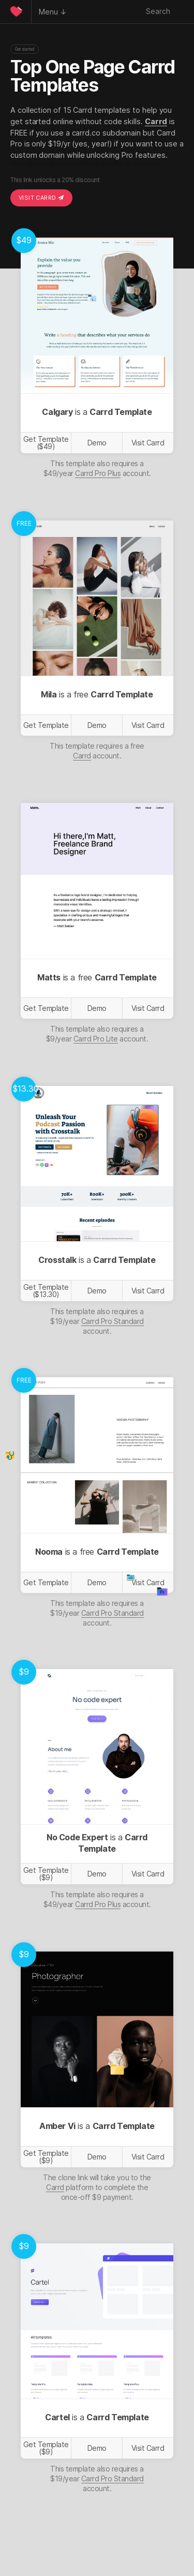 The image size is (194, 2576). What do you see at coordinates (130, 1577) in the screenshot?
I see `open notes or documents folder` at bounding box center [130, 1577].